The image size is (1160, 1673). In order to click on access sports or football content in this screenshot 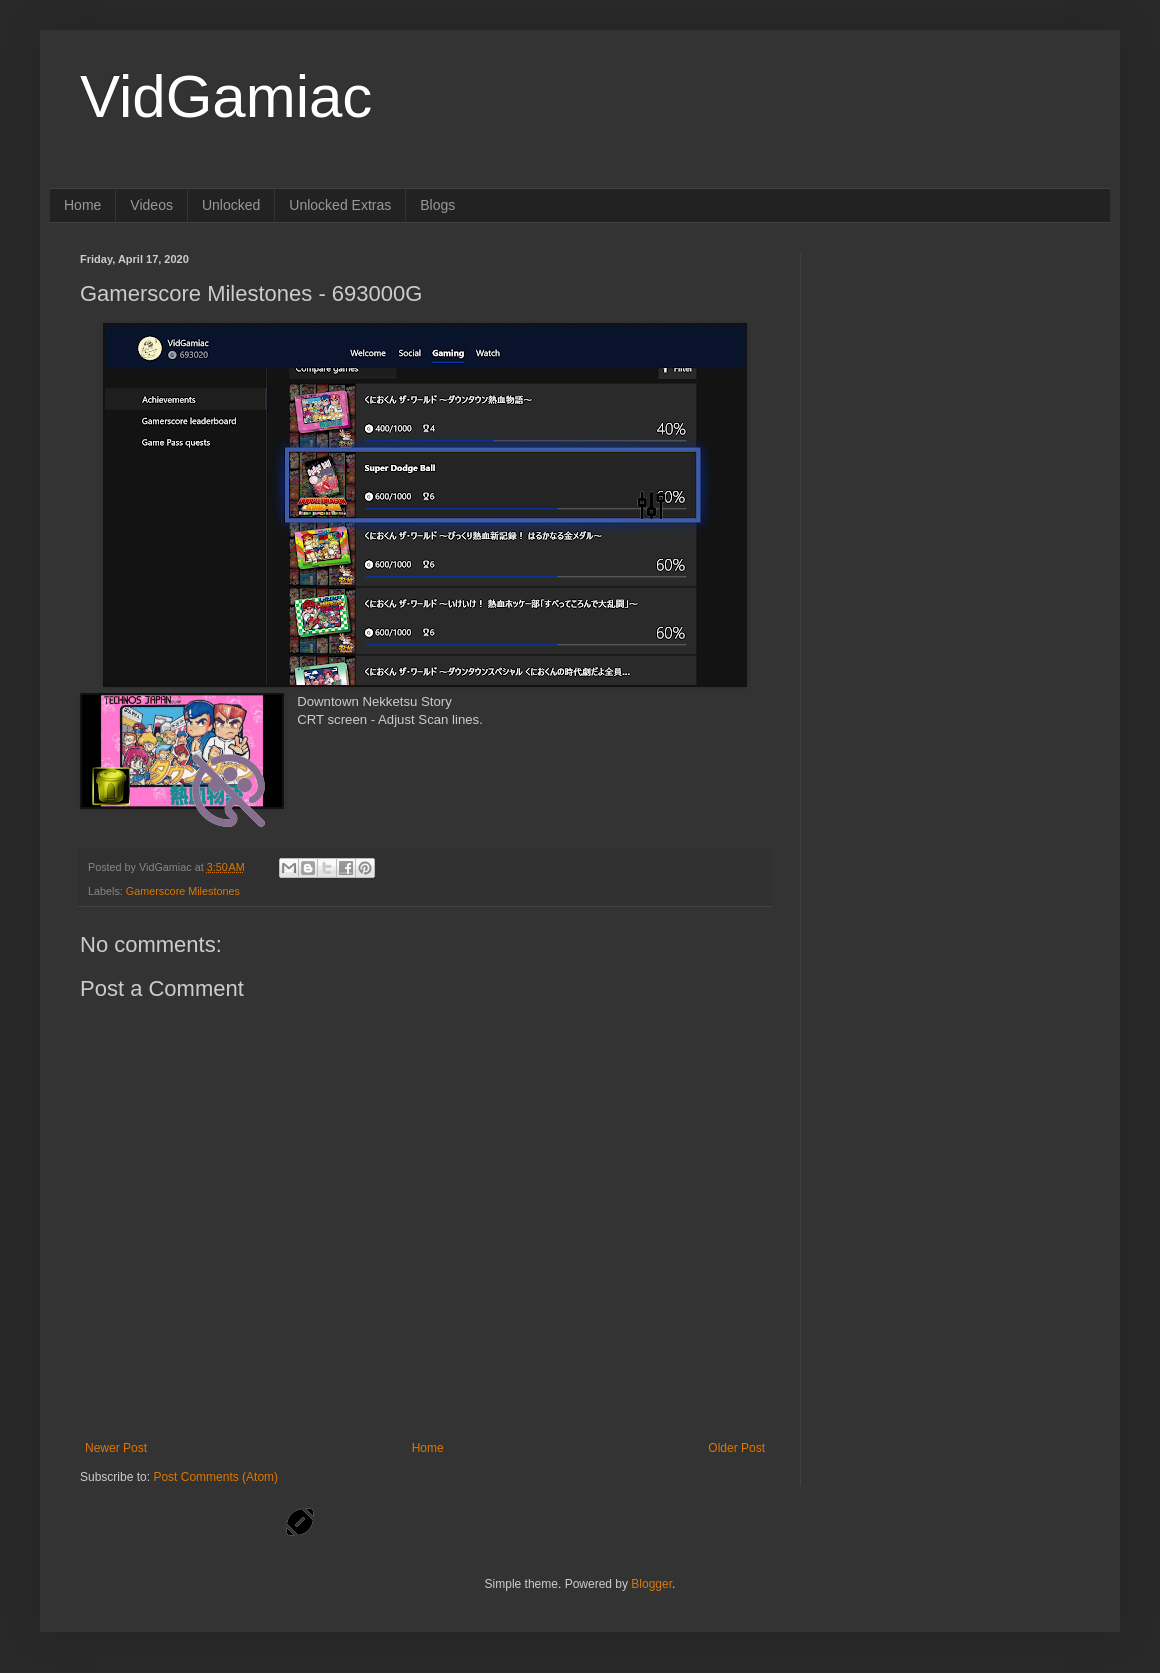, I will do `click(300, 1522)`.